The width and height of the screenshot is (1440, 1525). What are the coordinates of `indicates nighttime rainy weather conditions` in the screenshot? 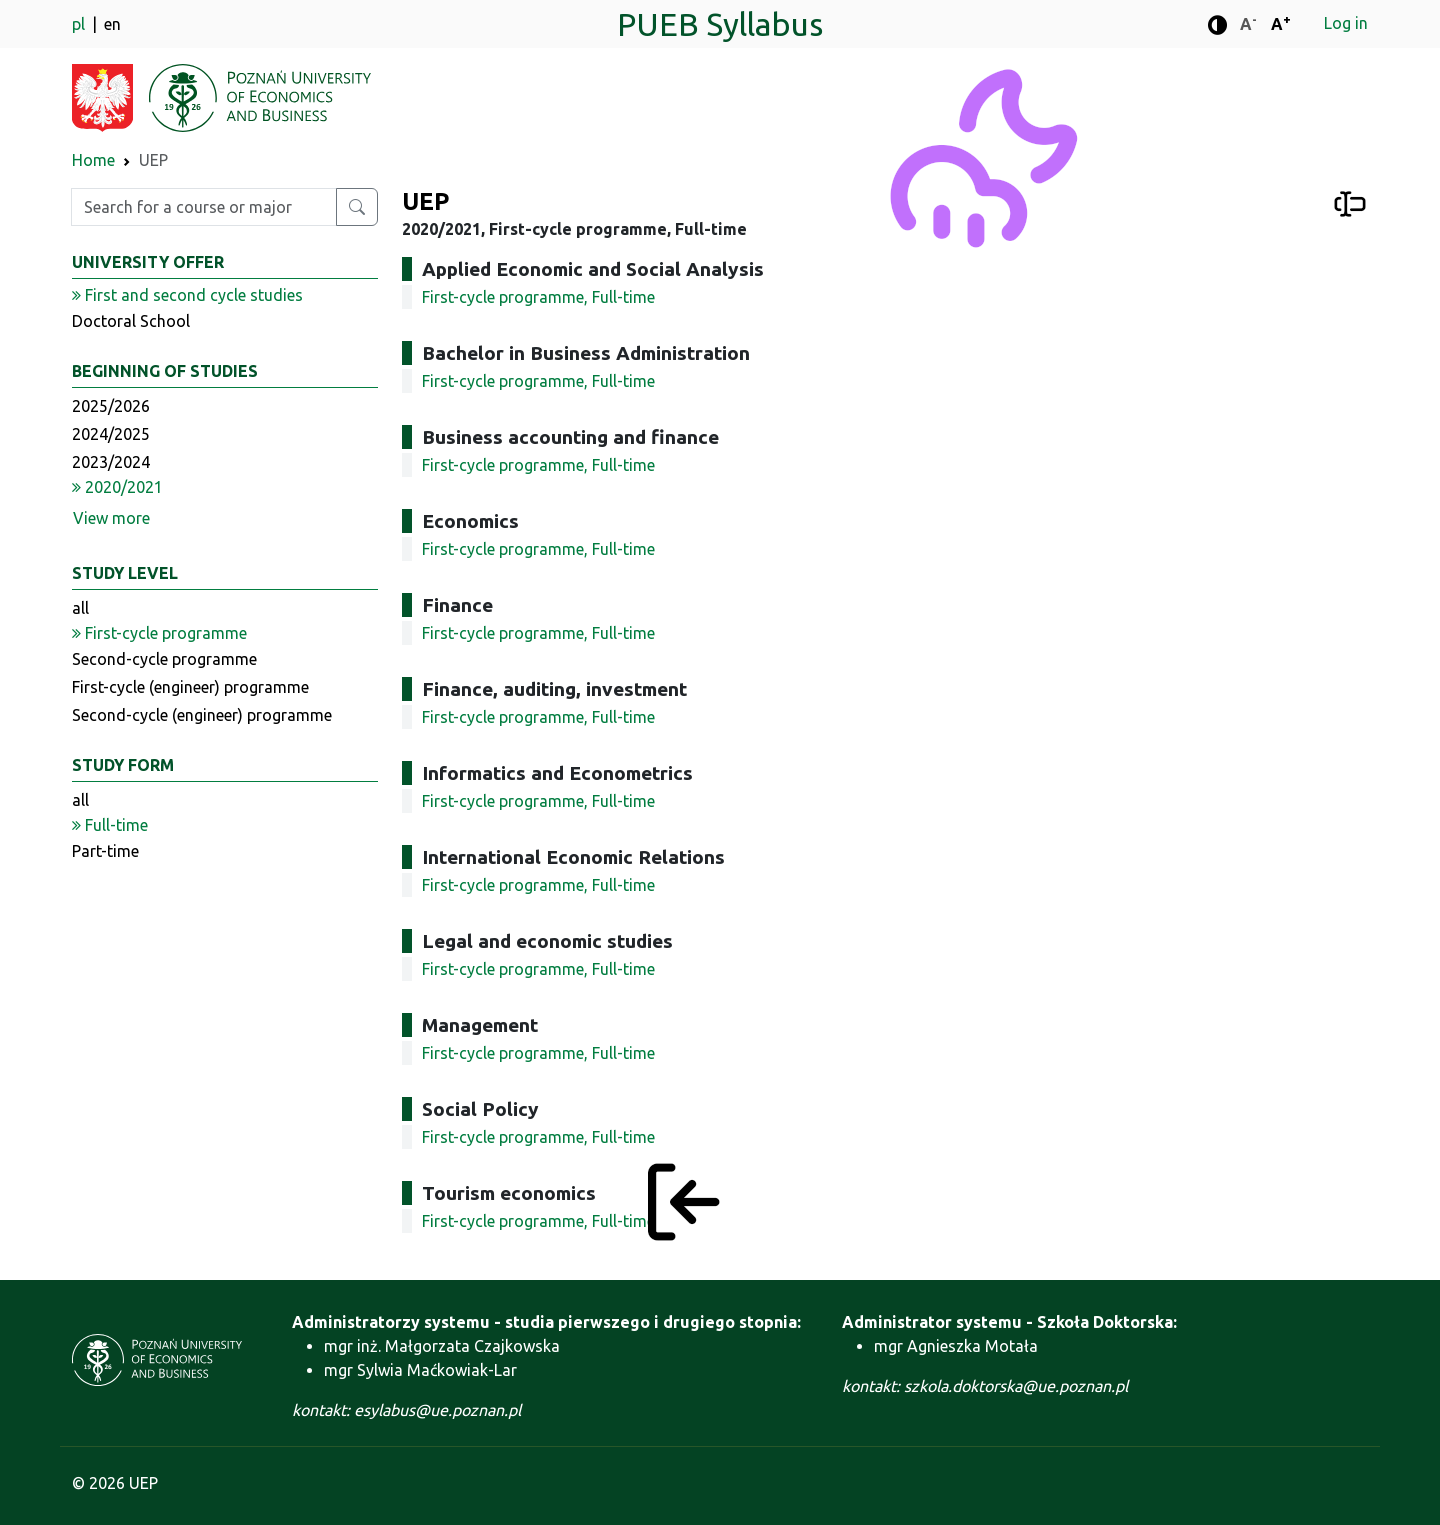 It's located at (984, 153).